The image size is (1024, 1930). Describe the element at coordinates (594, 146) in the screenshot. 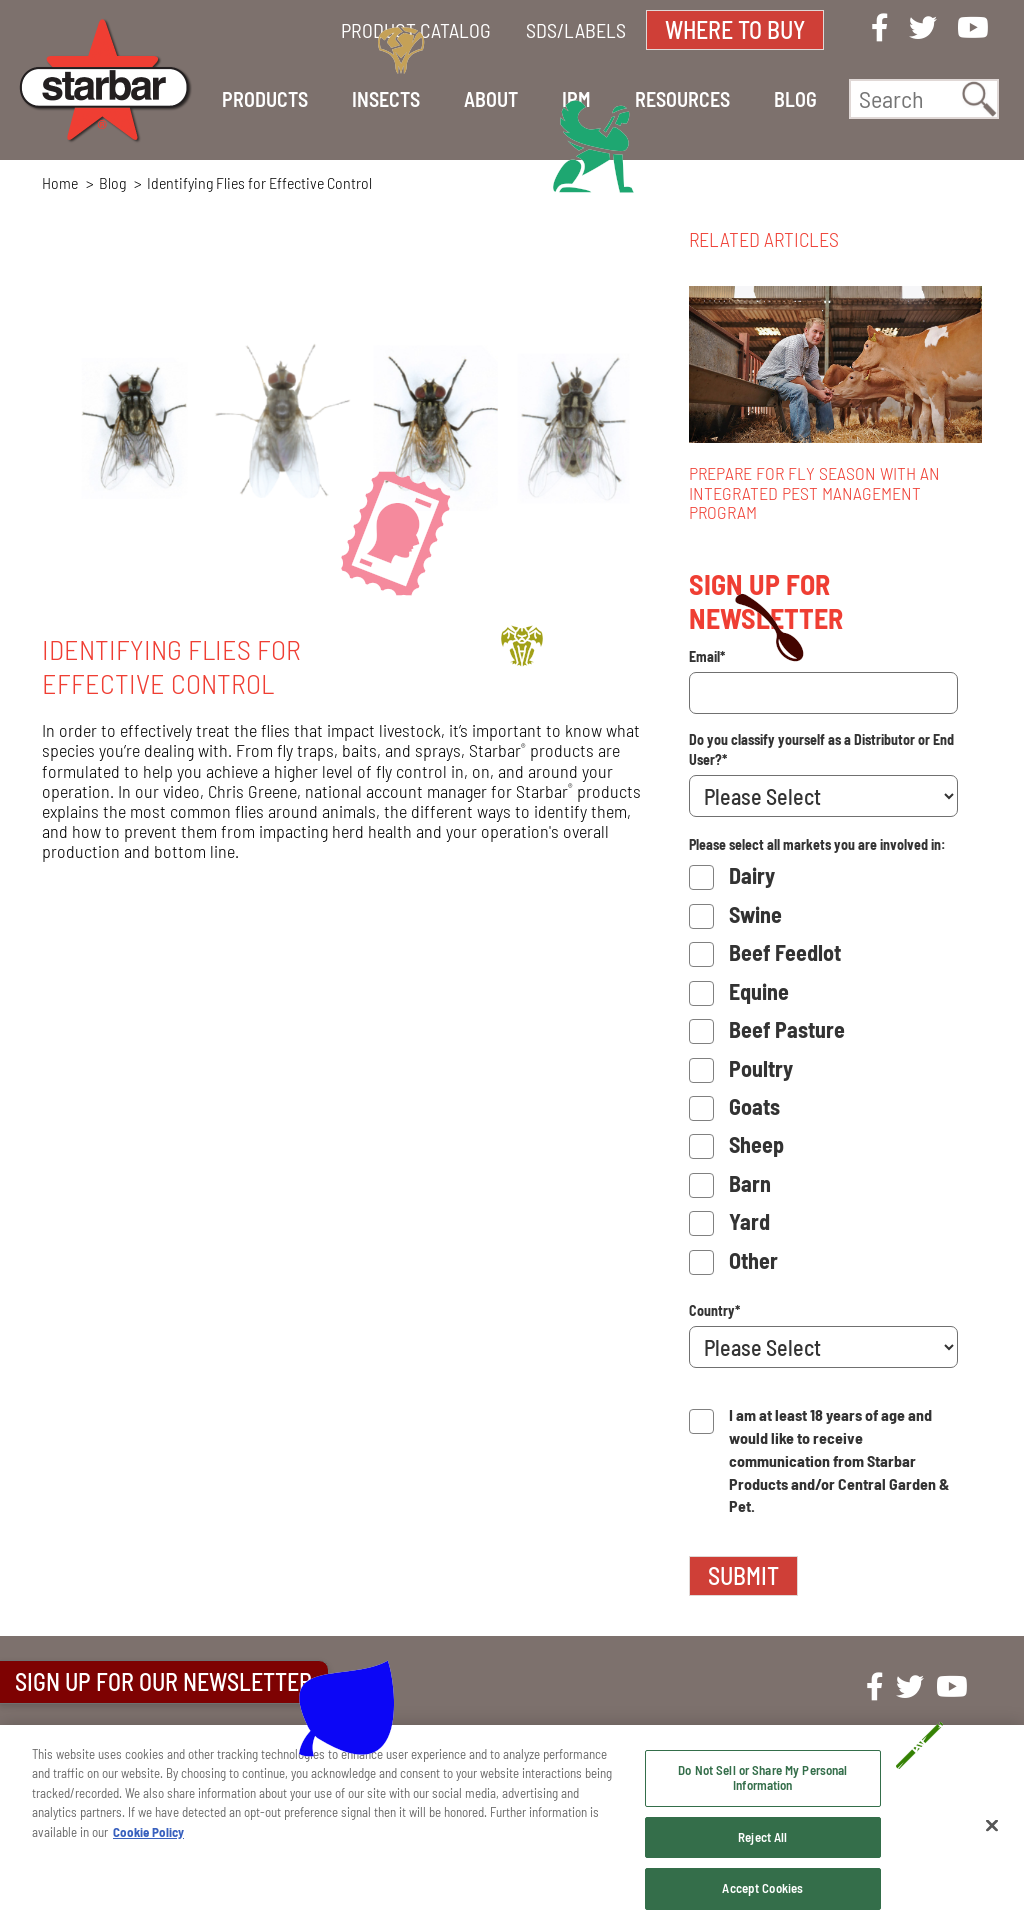

I see `access Greek mythology content or trivia` at that location.